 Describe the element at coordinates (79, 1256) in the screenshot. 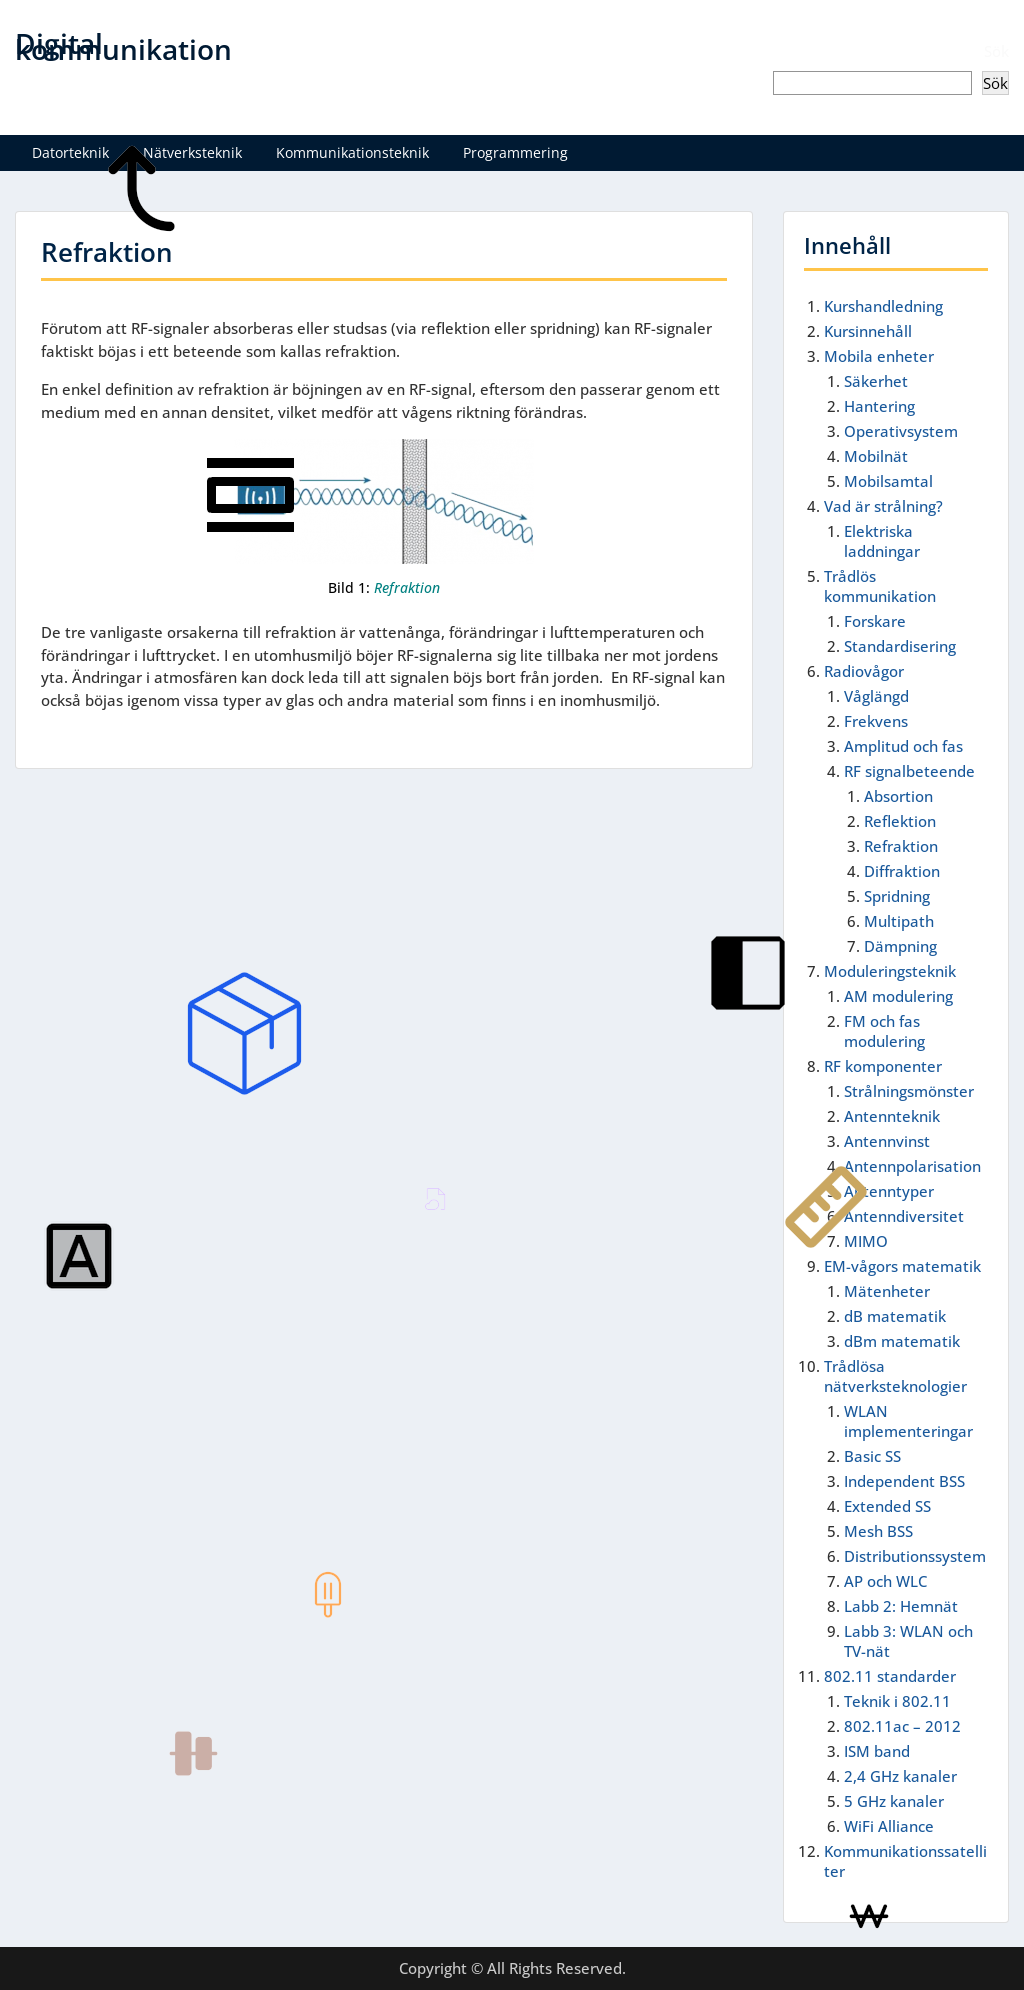

I see `download or install a new font` at that location.